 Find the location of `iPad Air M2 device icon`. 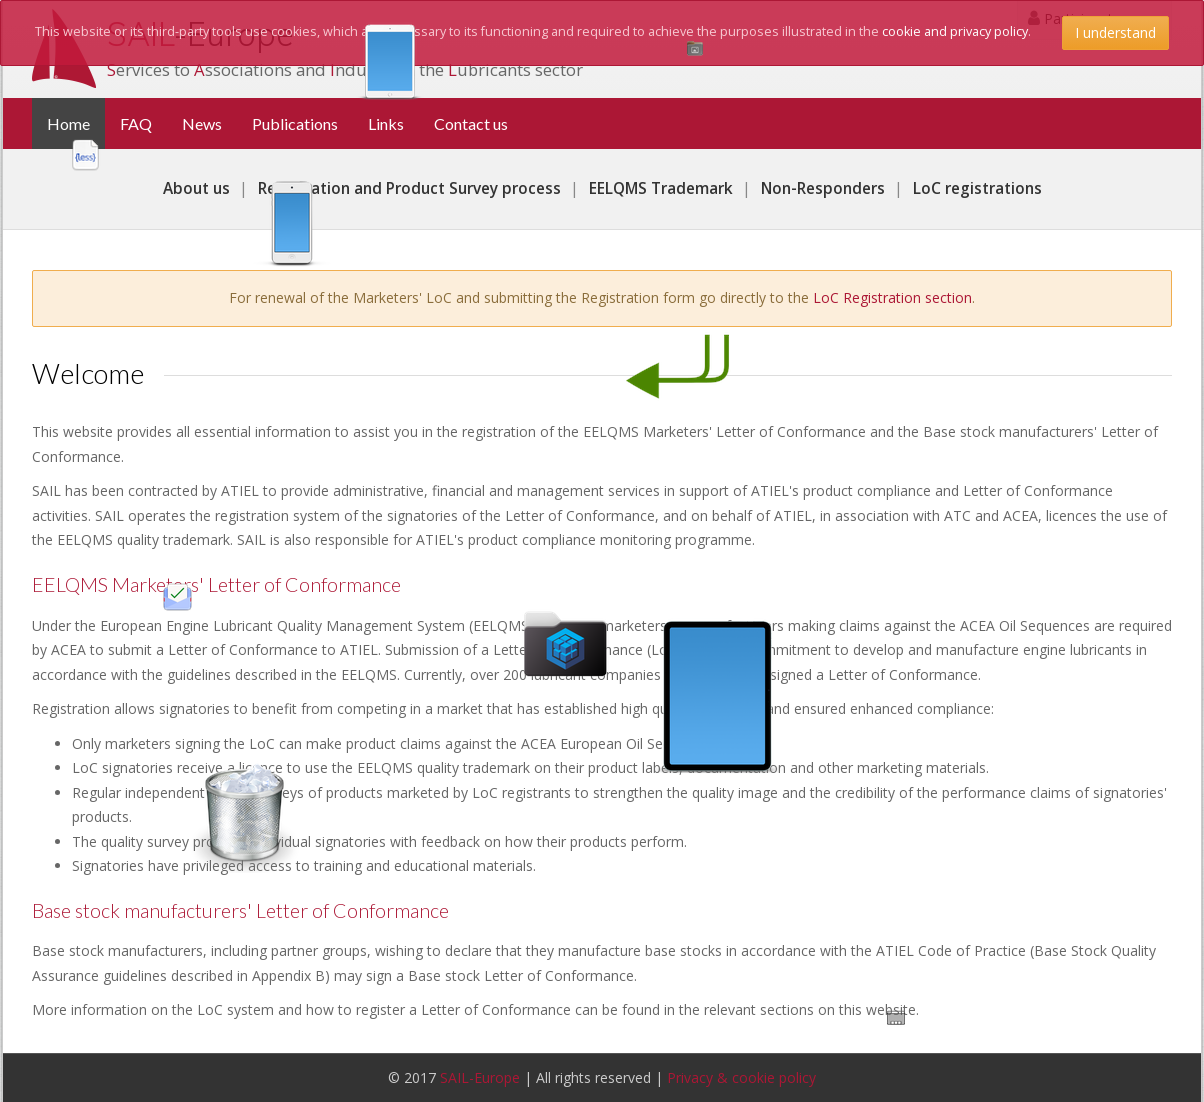

iPad Air M2 device icon is located at coordinates (717, 697).